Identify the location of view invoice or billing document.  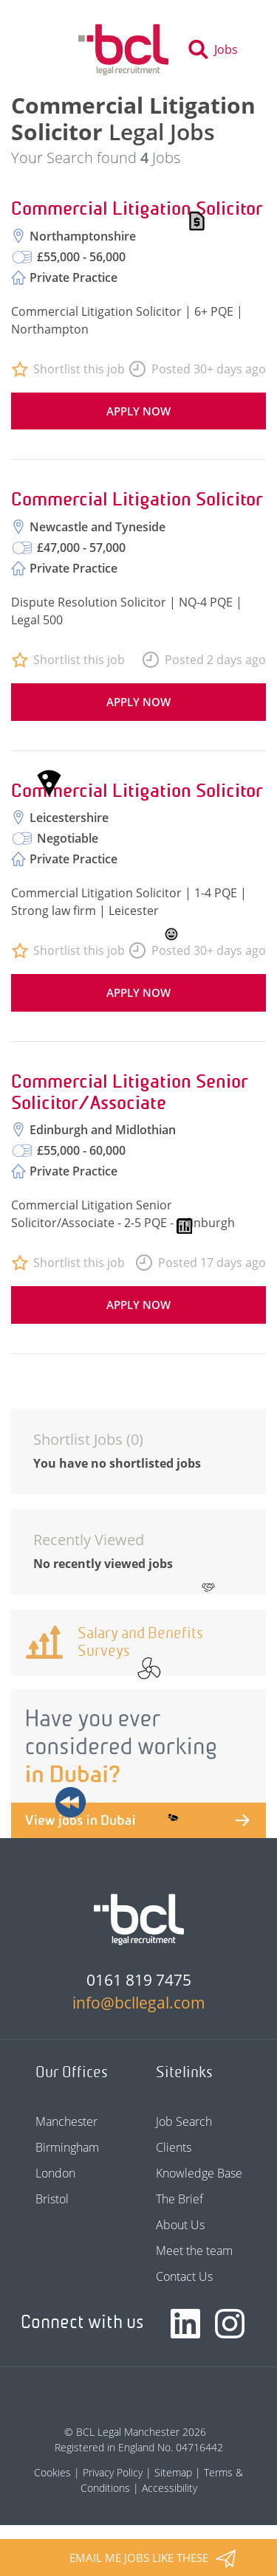
(196, 221).